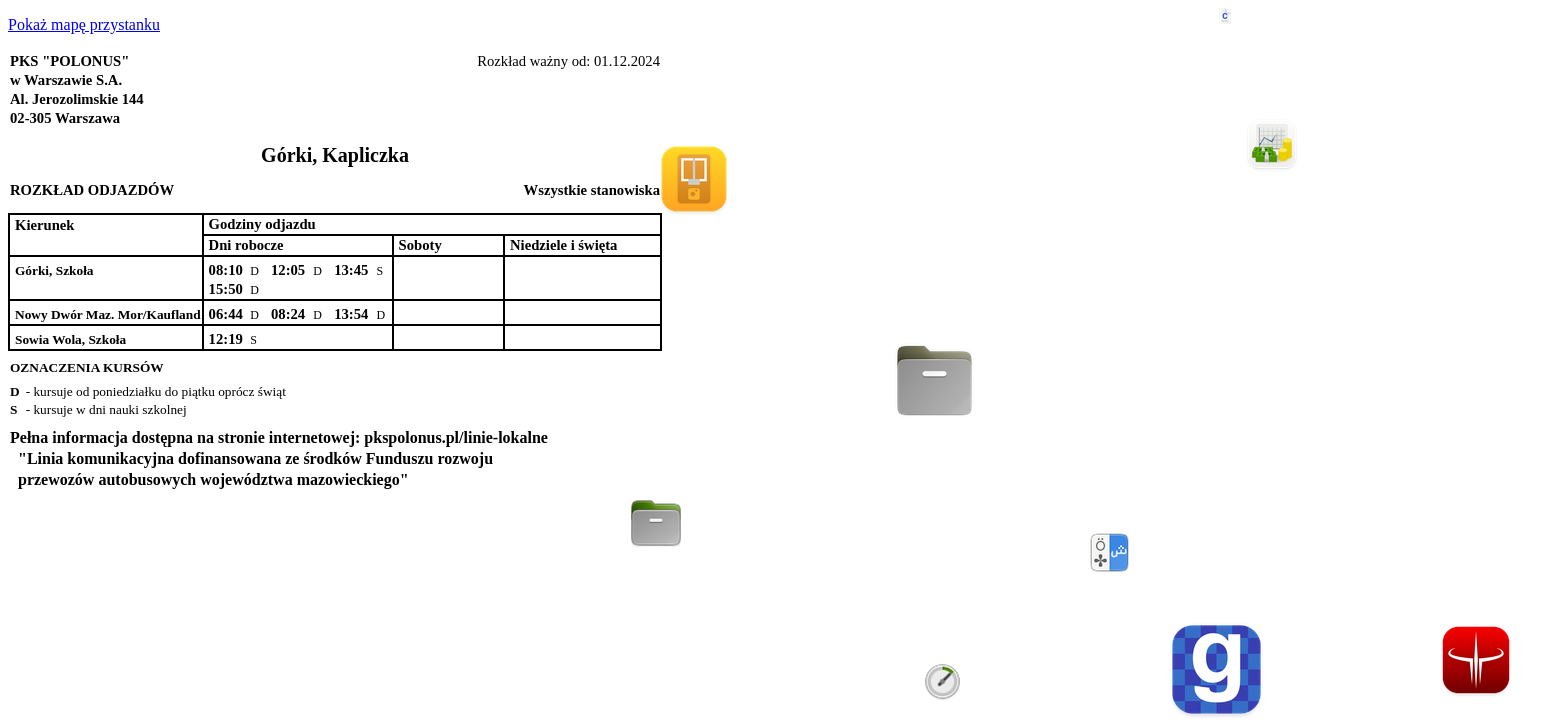 The image size is (1568, 720). Describe the element at coordinates (1216, 669) in the screenshot. I see `launch garry's mod game` at that location.